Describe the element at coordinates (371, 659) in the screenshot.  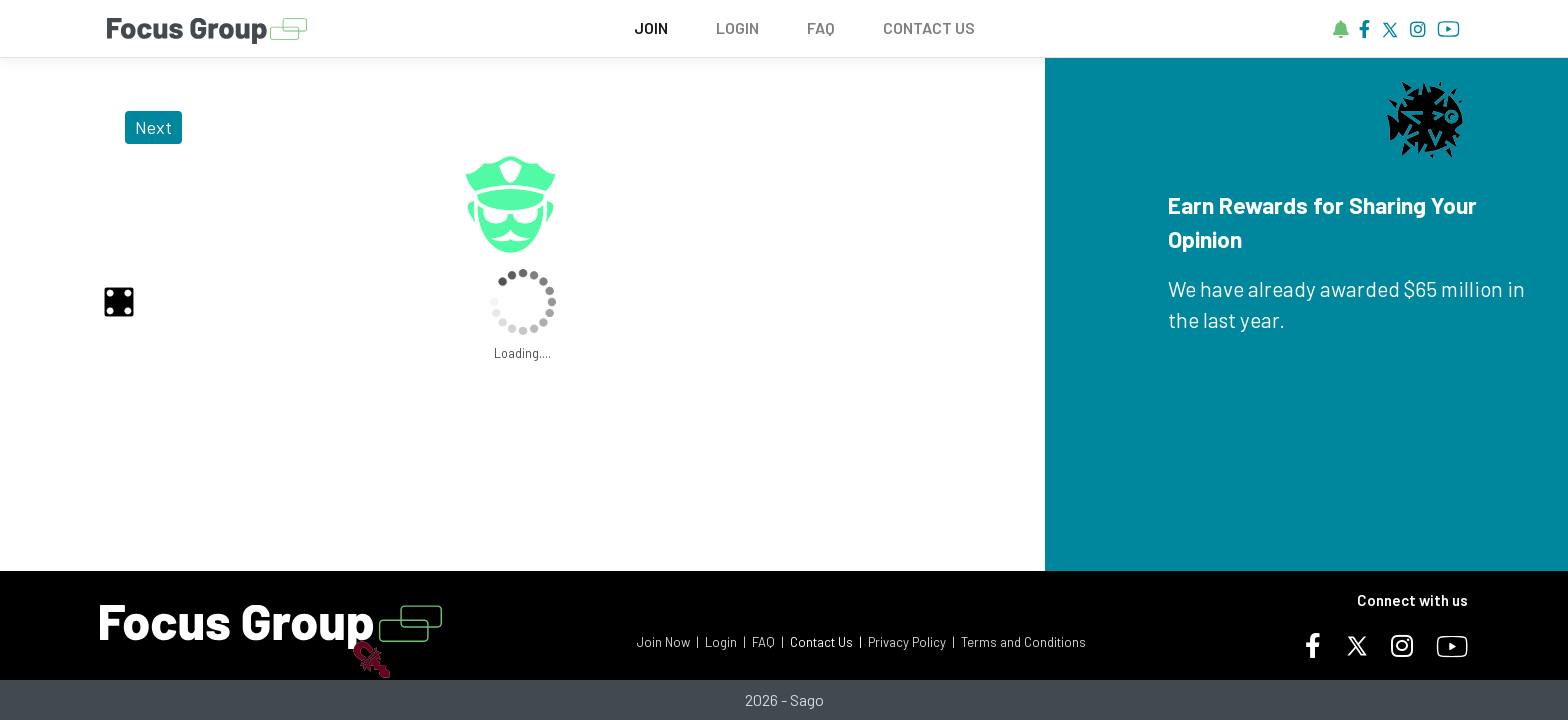
I see `activate magnetic pulse ability` at that location.